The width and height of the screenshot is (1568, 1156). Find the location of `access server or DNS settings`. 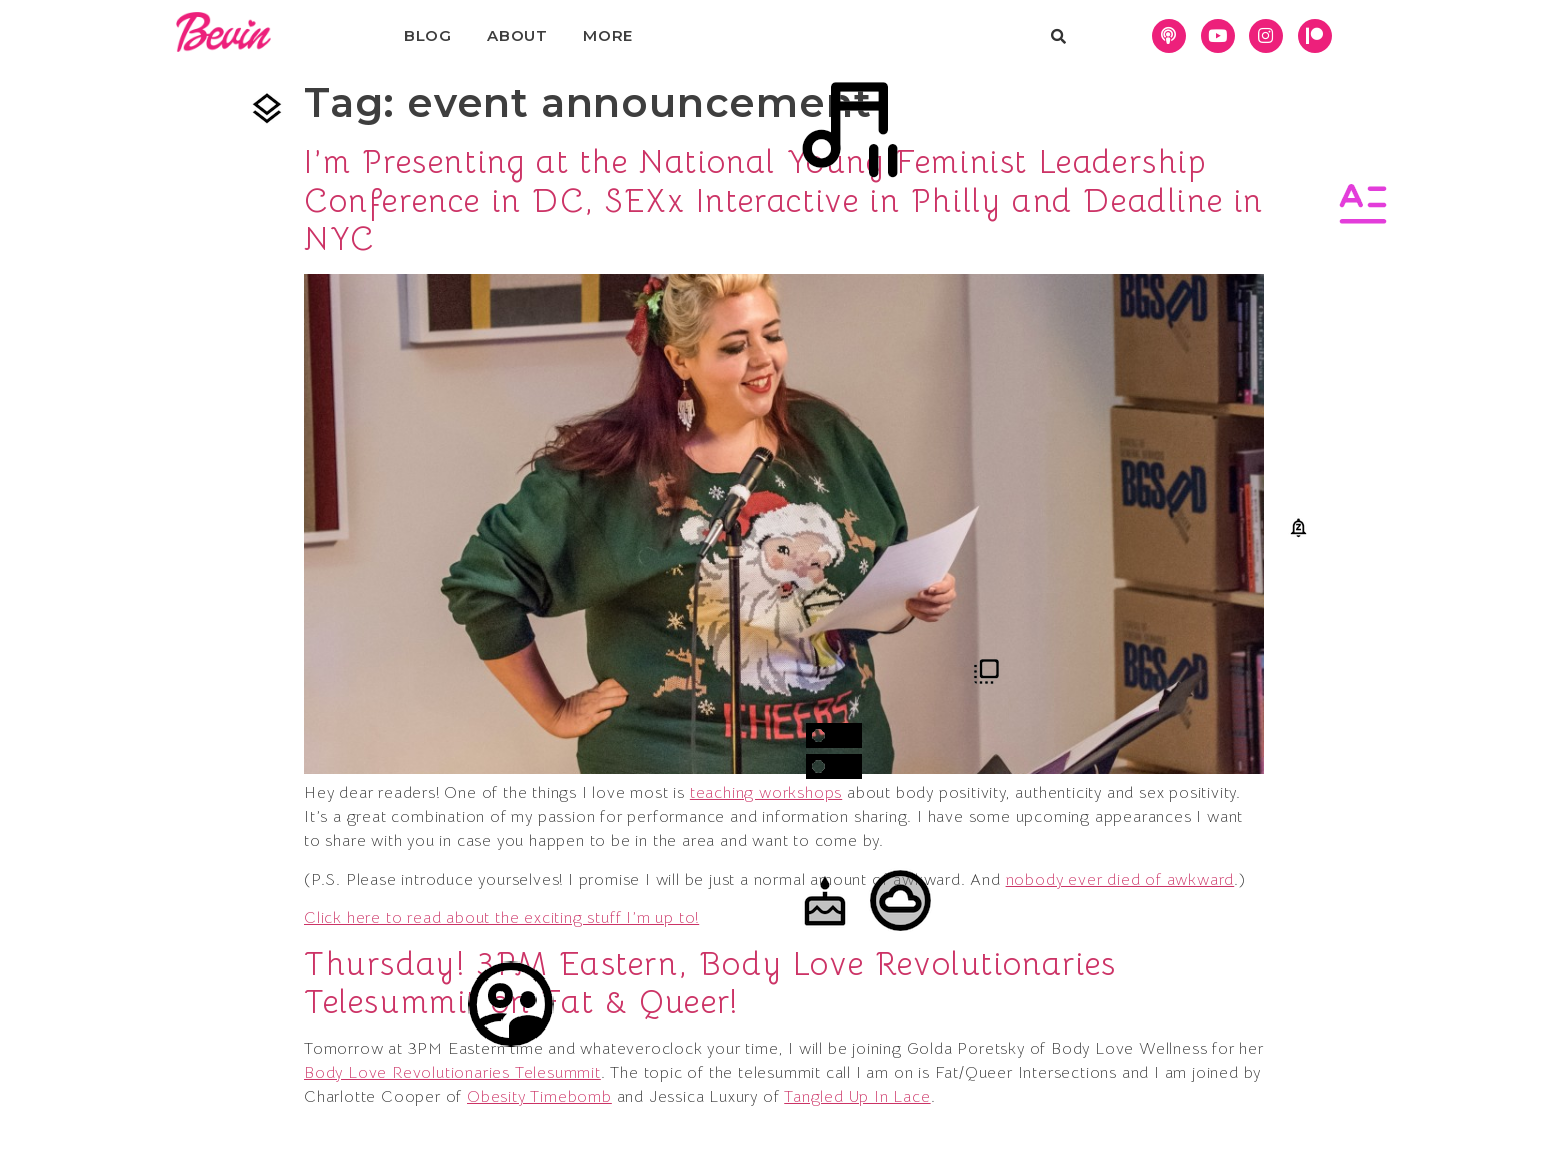

access server or DNS settings is located at coordinates (834, 751).